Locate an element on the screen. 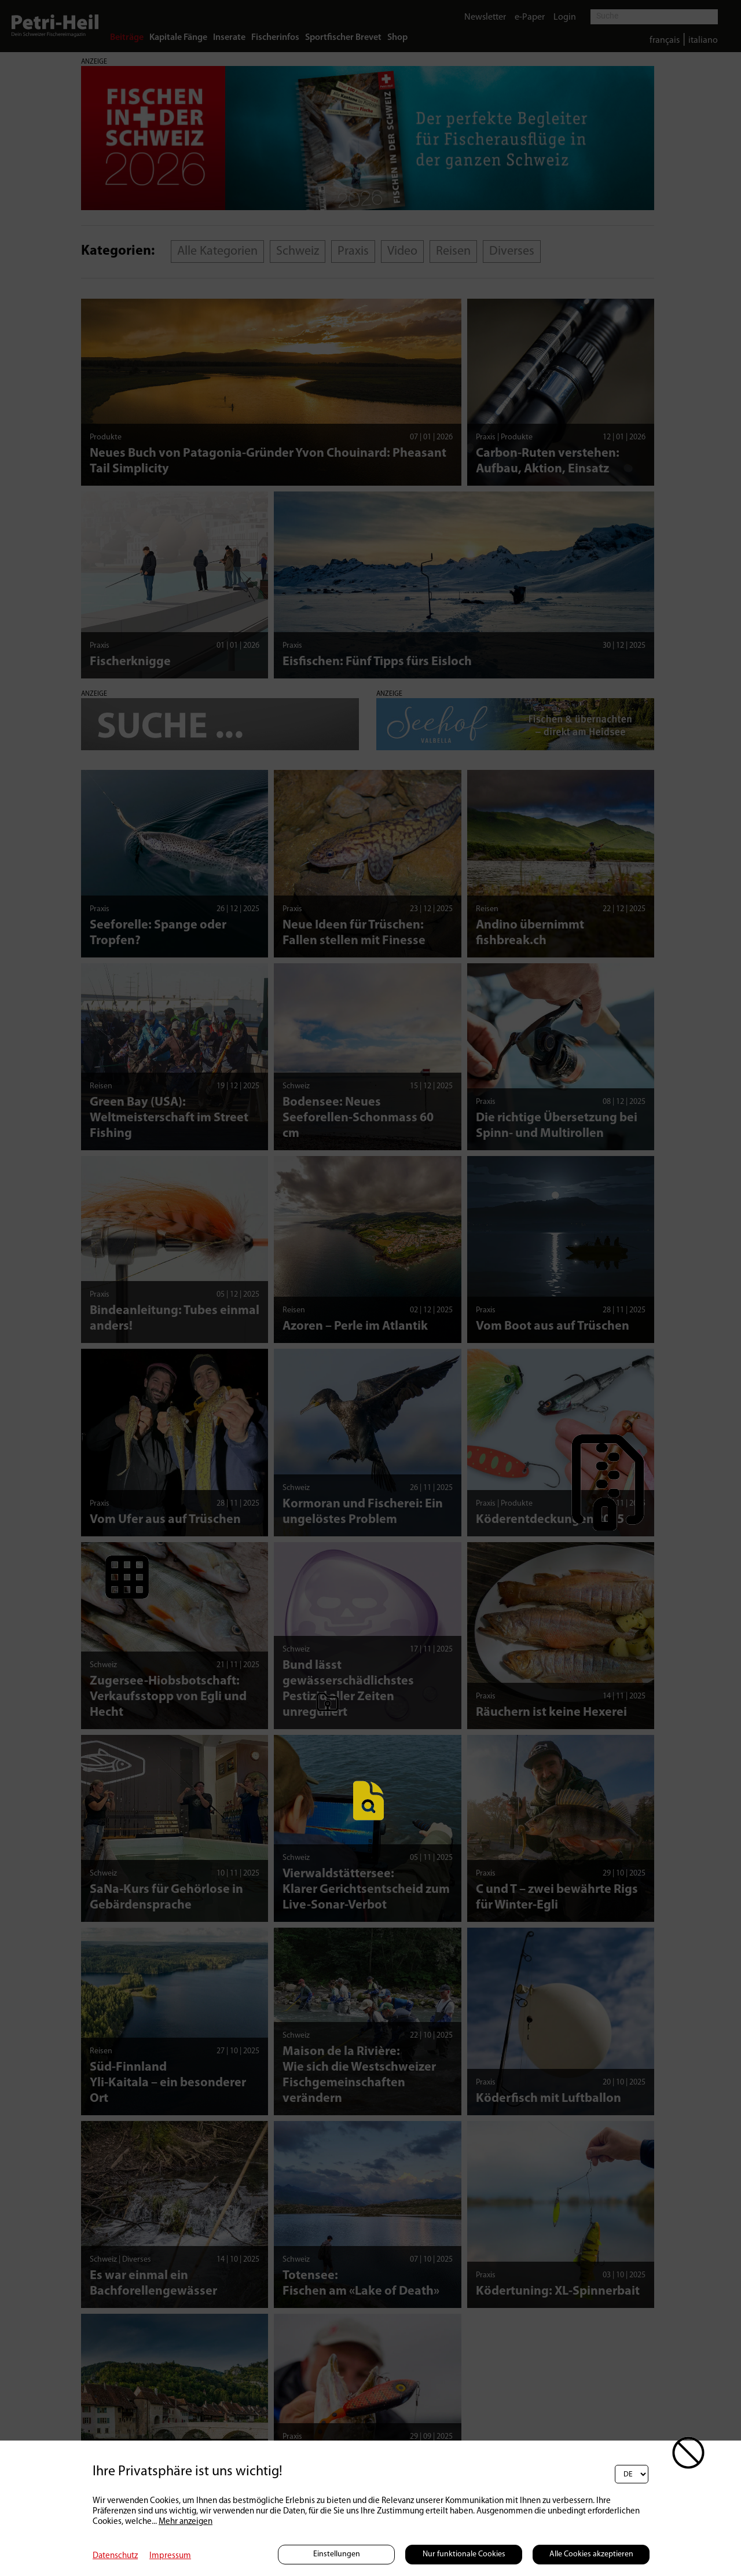  view data in grid or table format is located at coordinates (127, 1577).